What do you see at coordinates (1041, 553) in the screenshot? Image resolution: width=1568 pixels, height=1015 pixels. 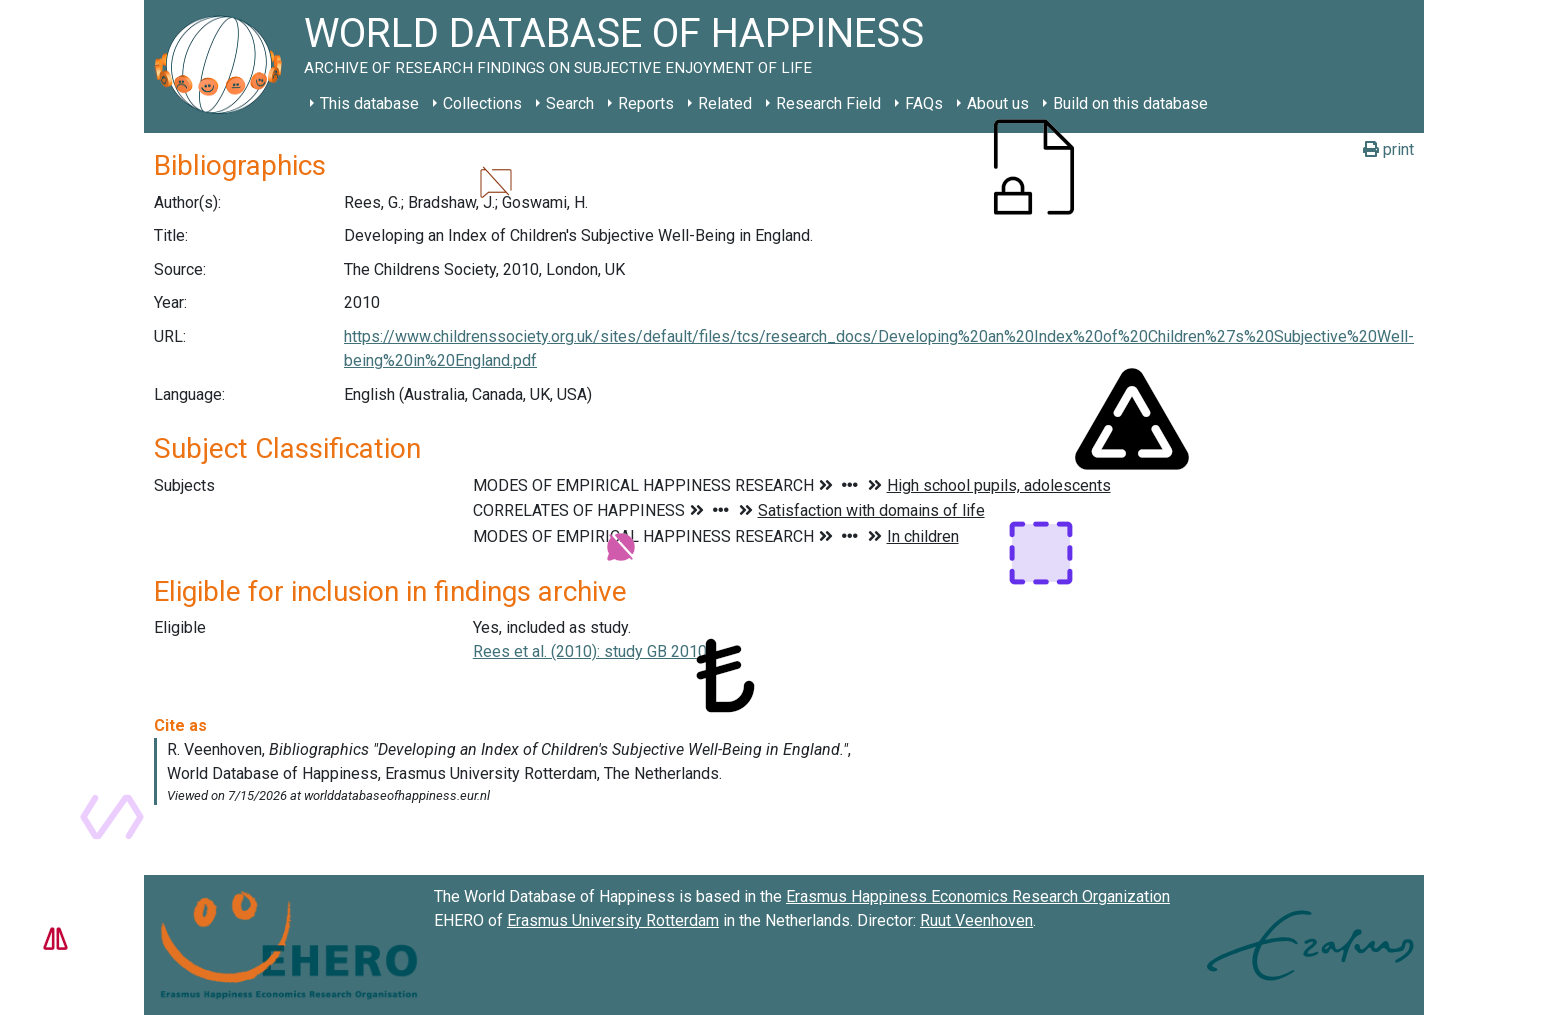 I see `select or highlight an area` at bounding box center [1041, 553].